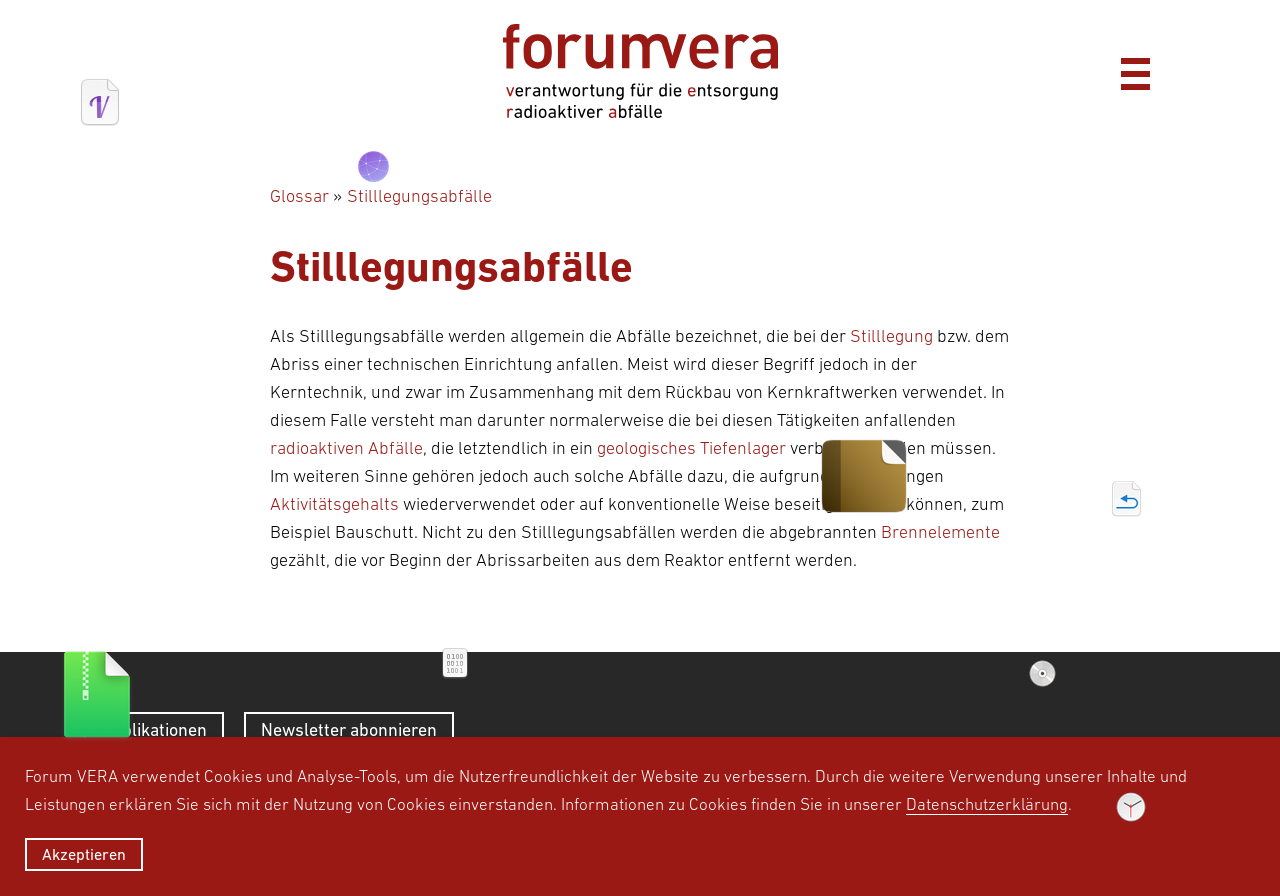  Describe the element at coordinates (864, 473) in the screenshot. I see `change desktop wallpaper settings` at that location.